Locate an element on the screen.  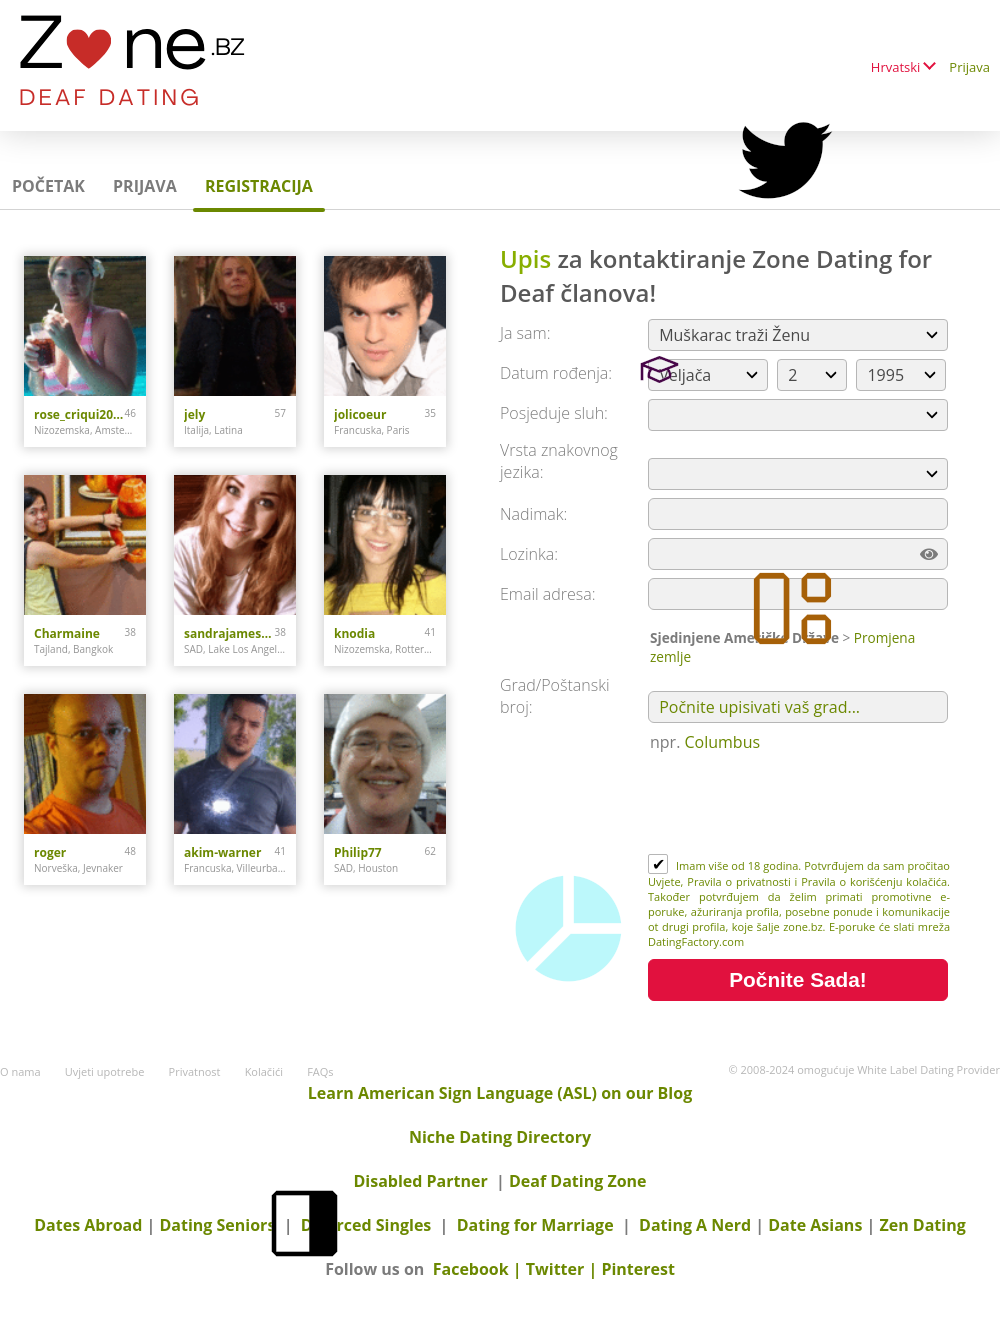
share to Twitter is located at coordinates (785, 159).